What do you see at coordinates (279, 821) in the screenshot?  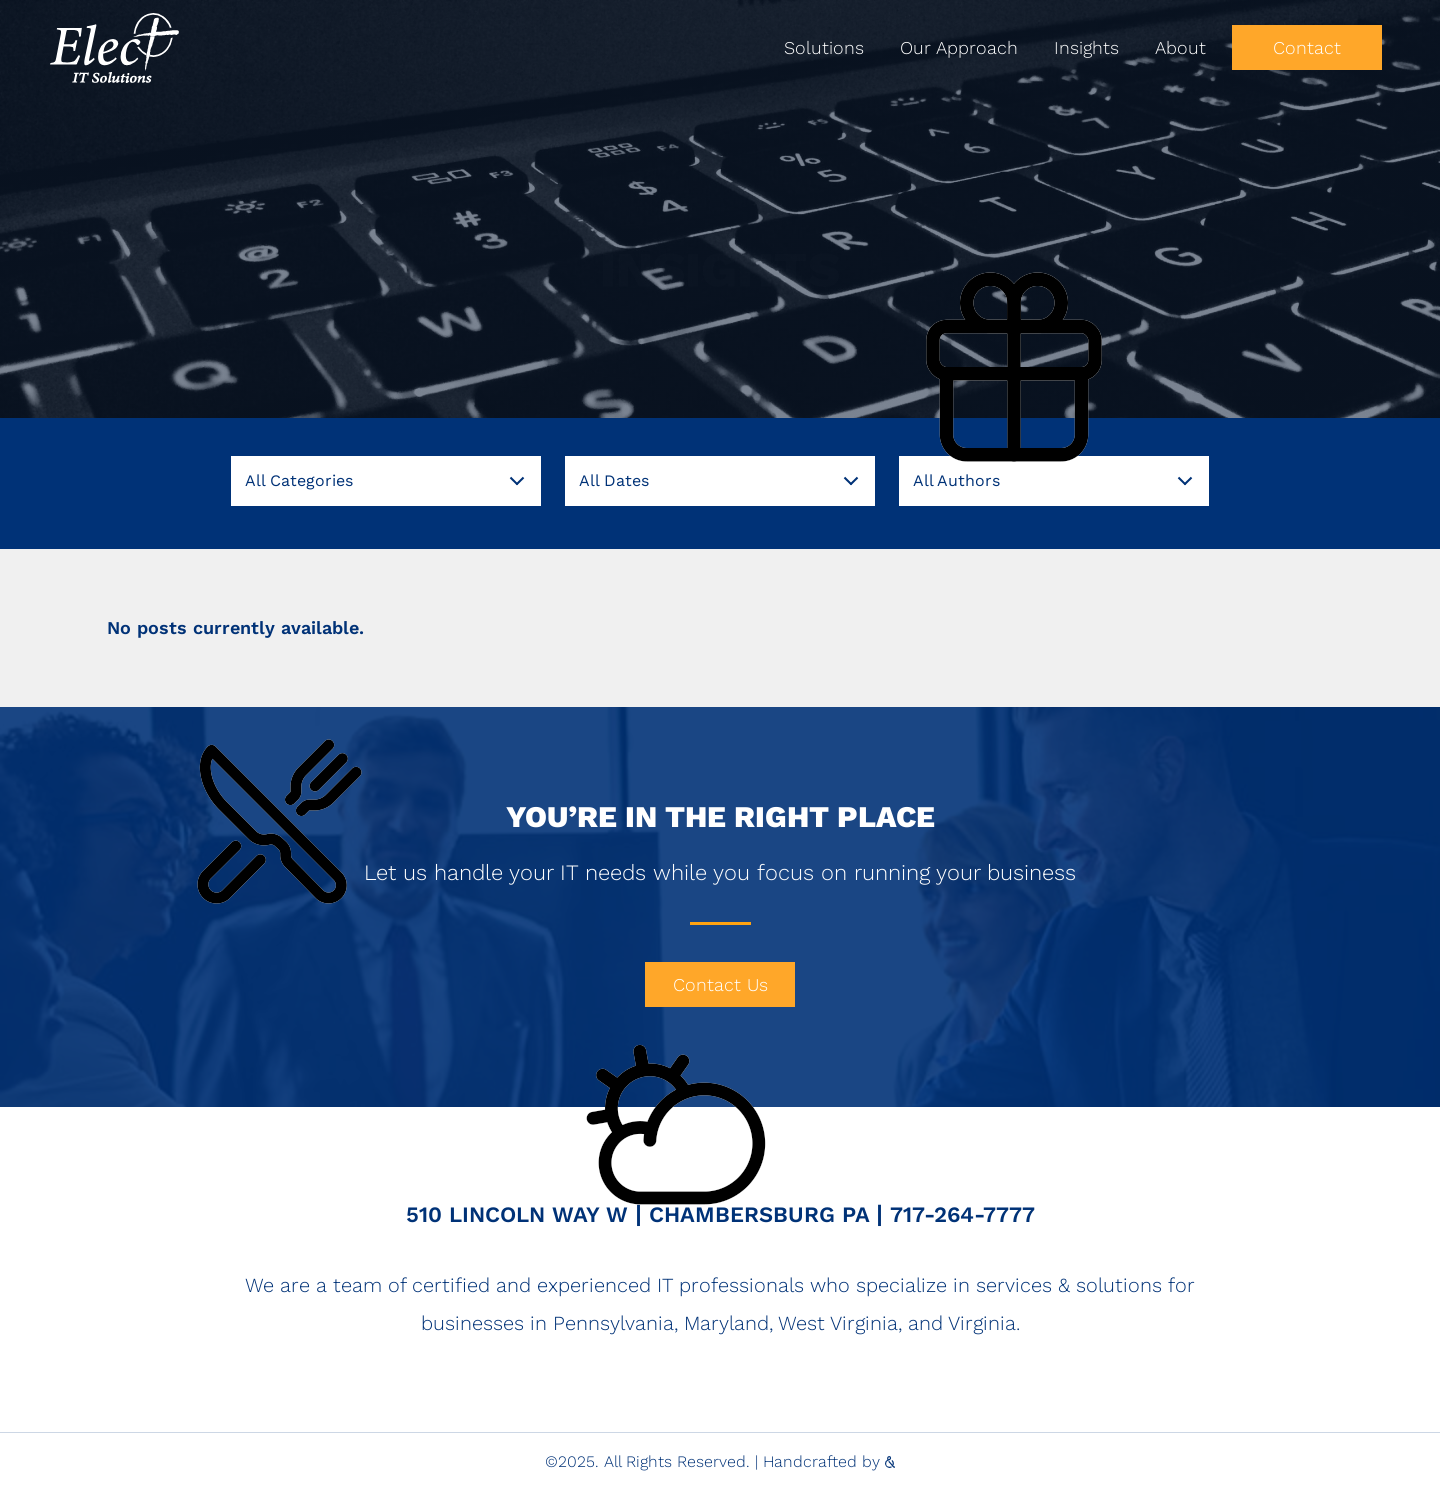 I see `find nearby restaurants` at bounding box center [279, 821].